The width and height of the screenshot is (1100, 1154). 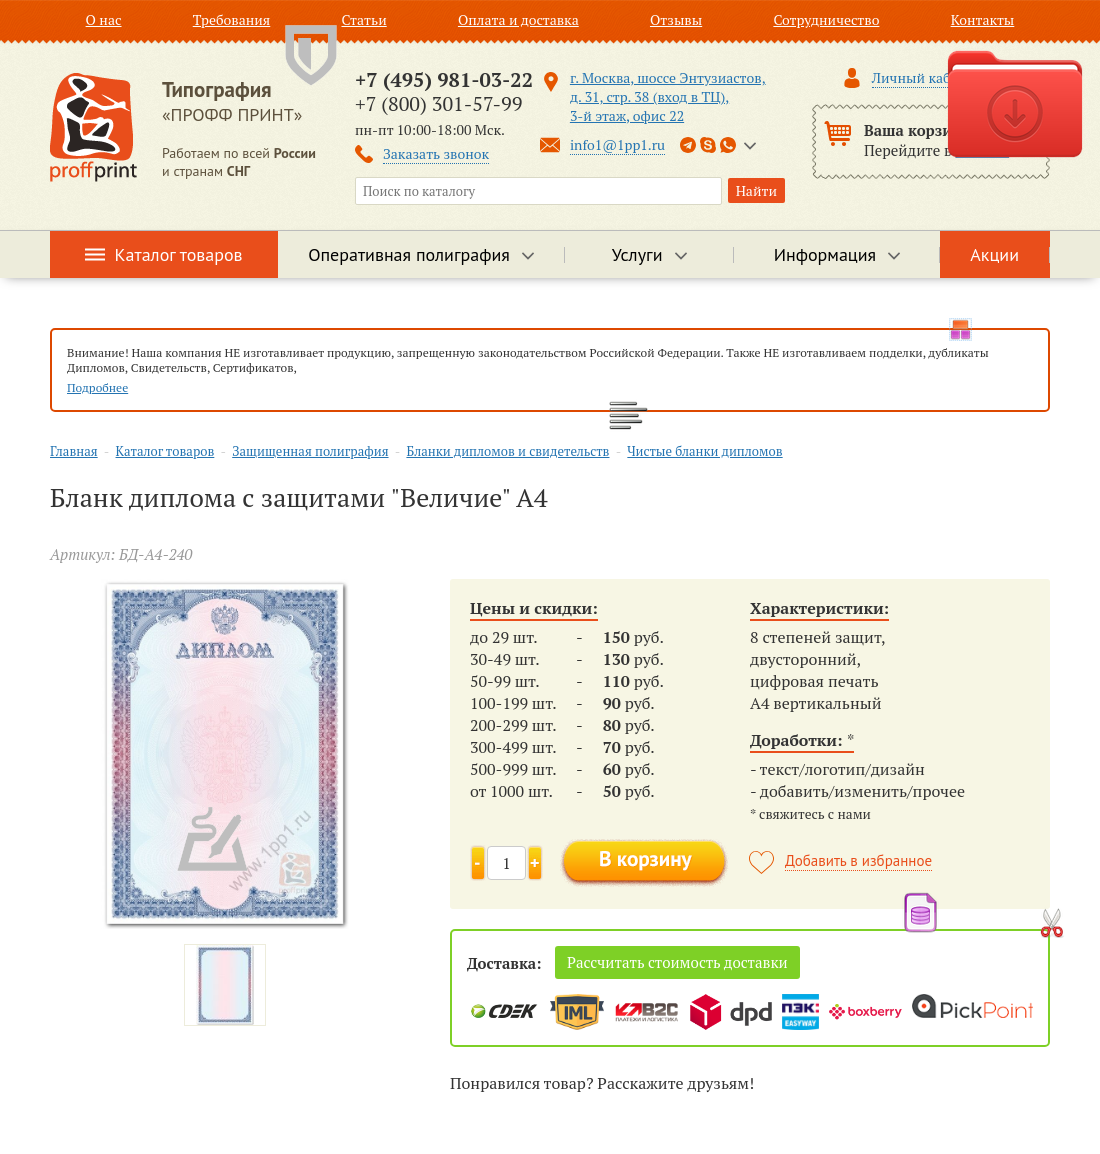 What do you see at coordinates (212, 841) in the screenshot?
I see `connect a drawing tablet or stylus input device` at bounding box center [212, 841].